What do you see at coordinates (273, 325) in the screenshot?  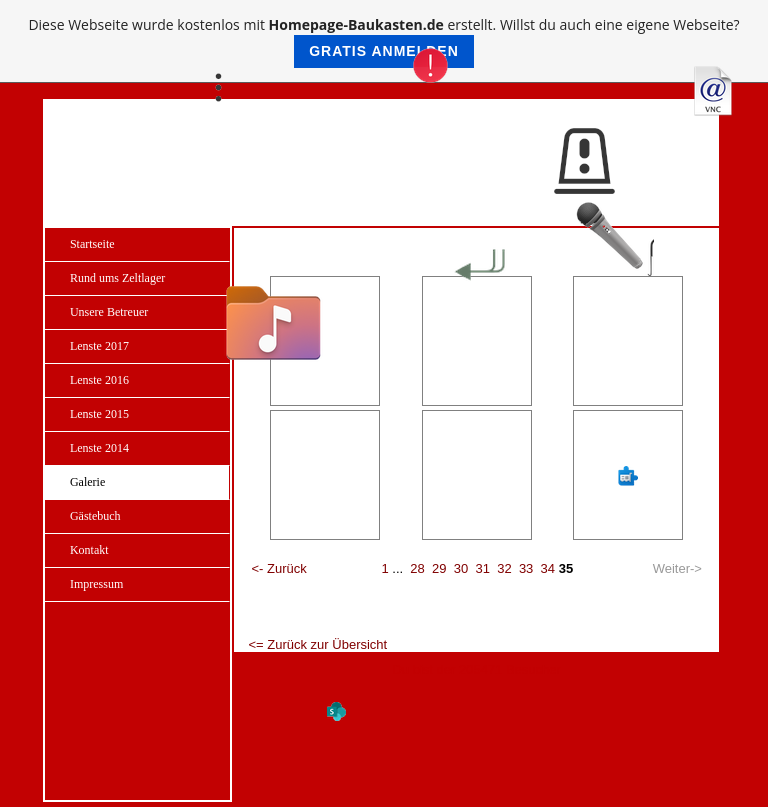 I see `open your music folder` at bounding box center [273, 325].